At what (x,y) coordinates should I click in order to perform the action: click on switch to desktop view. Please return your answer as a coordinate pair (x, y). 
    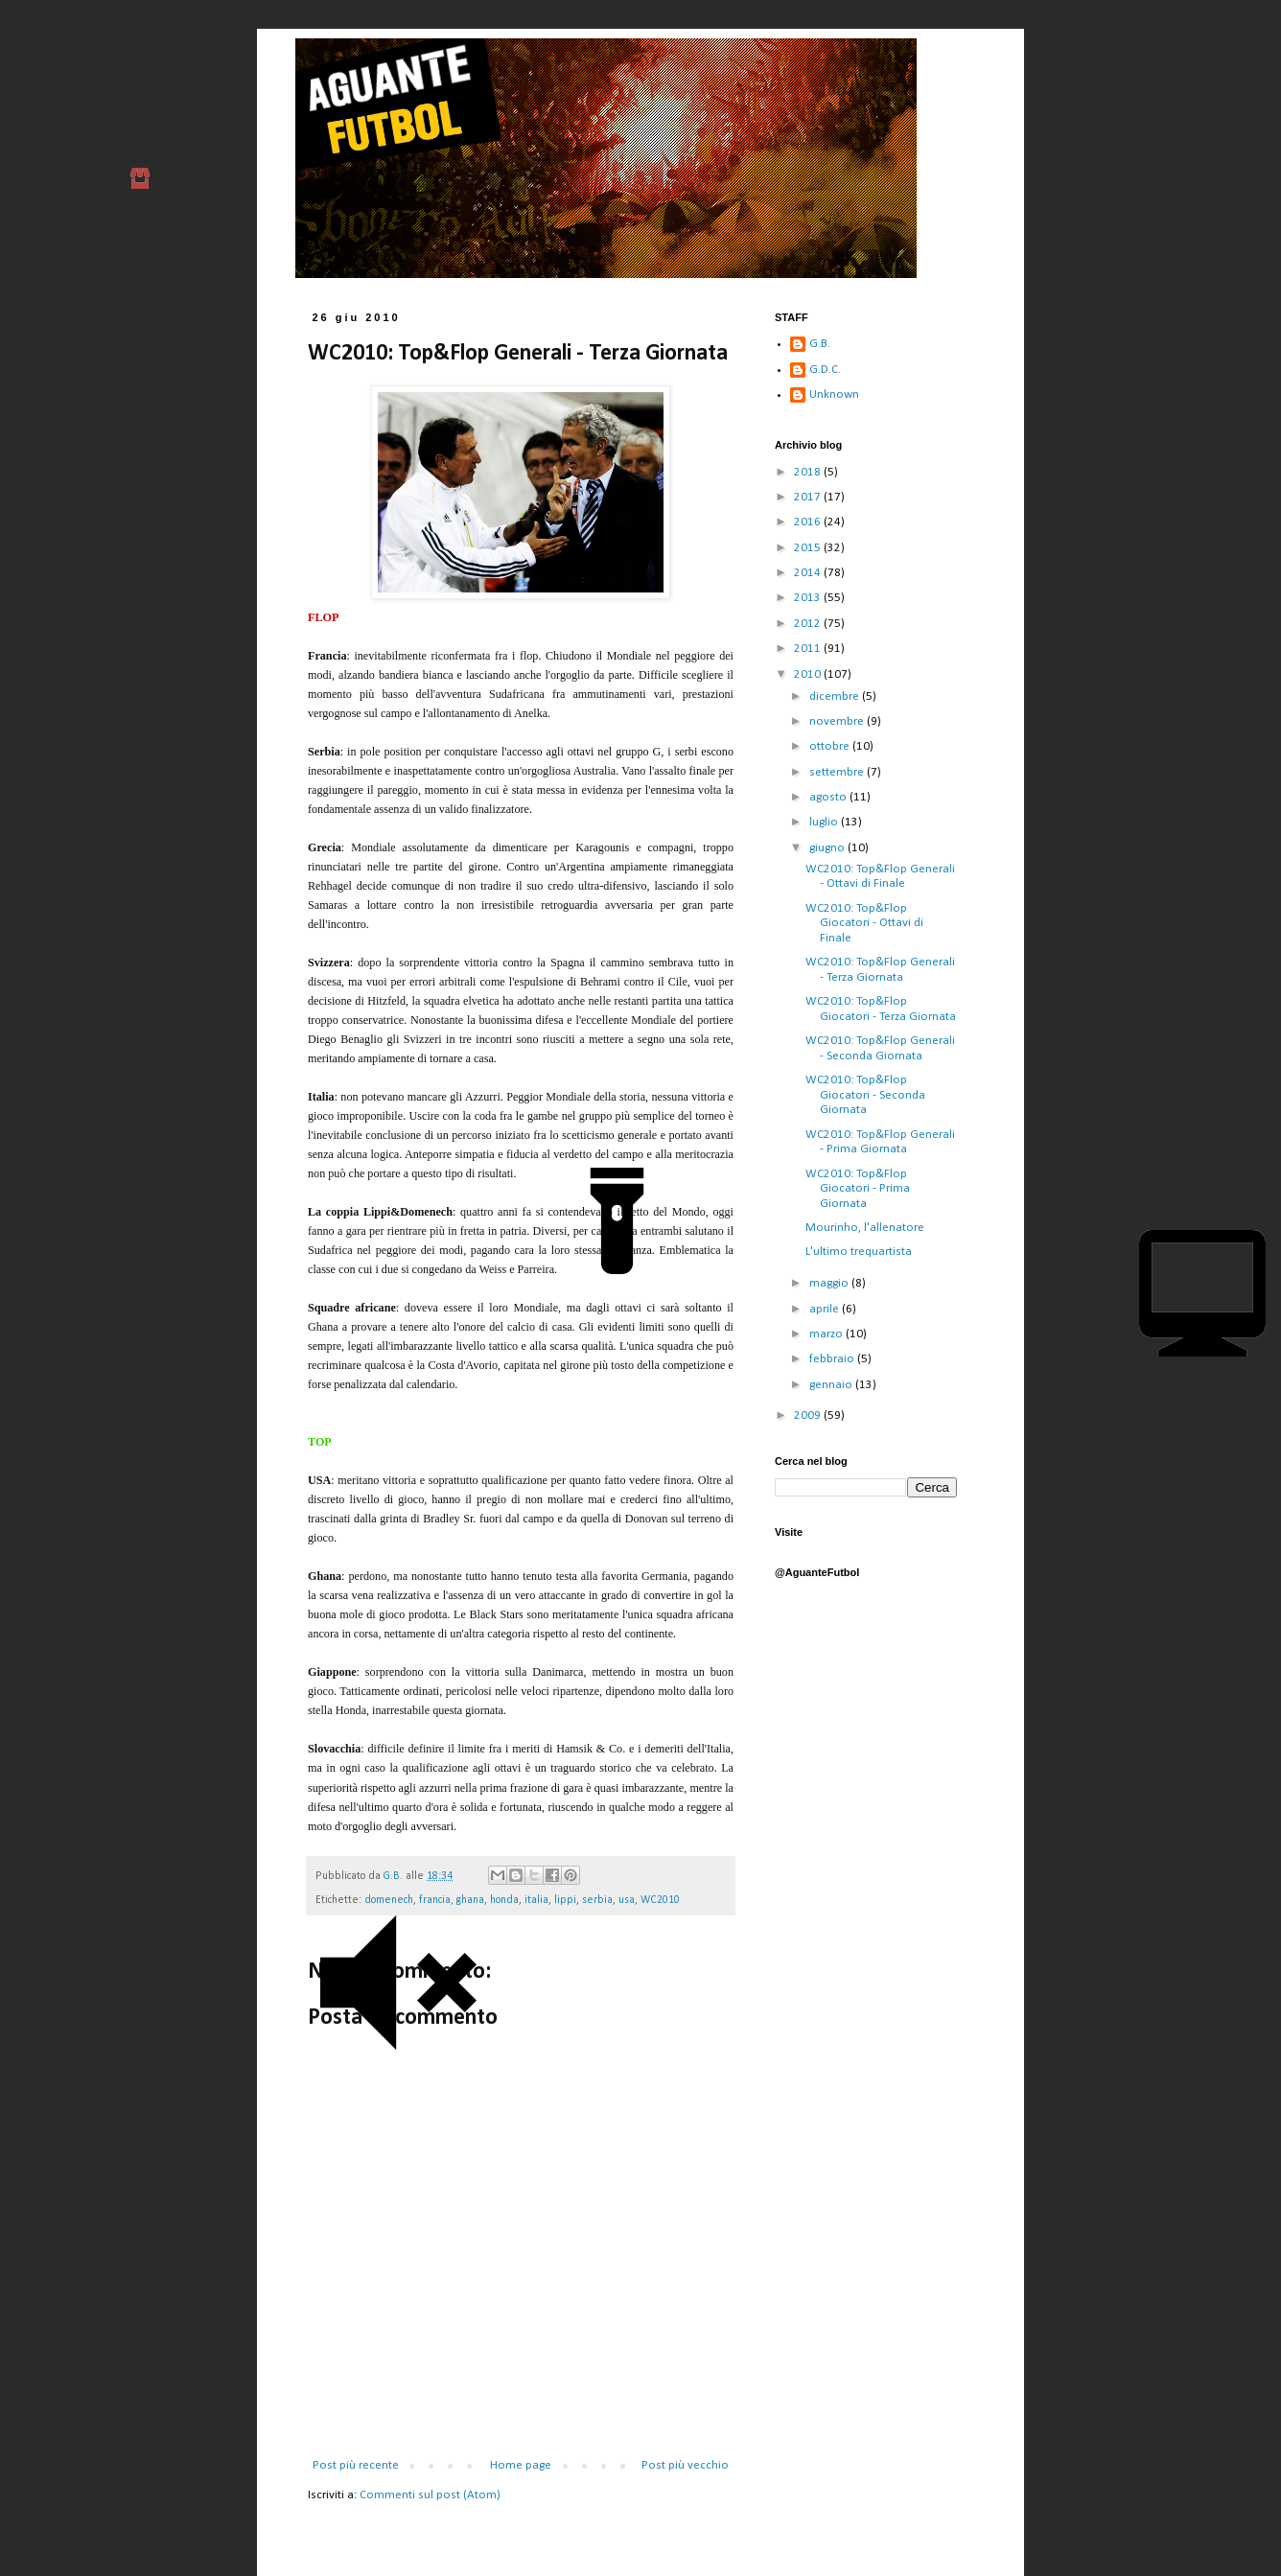
    Looking at the image, I should click on (1202, 1293).